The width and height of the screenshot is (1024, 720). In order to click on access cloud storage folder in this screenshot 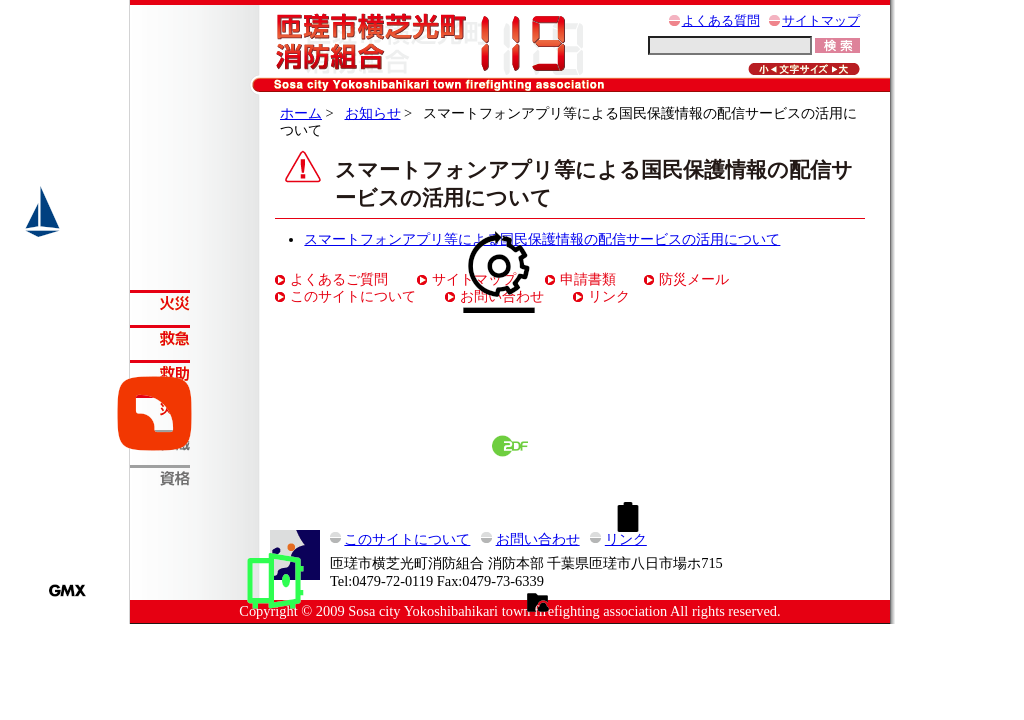, I will do `click(537, 602)`.